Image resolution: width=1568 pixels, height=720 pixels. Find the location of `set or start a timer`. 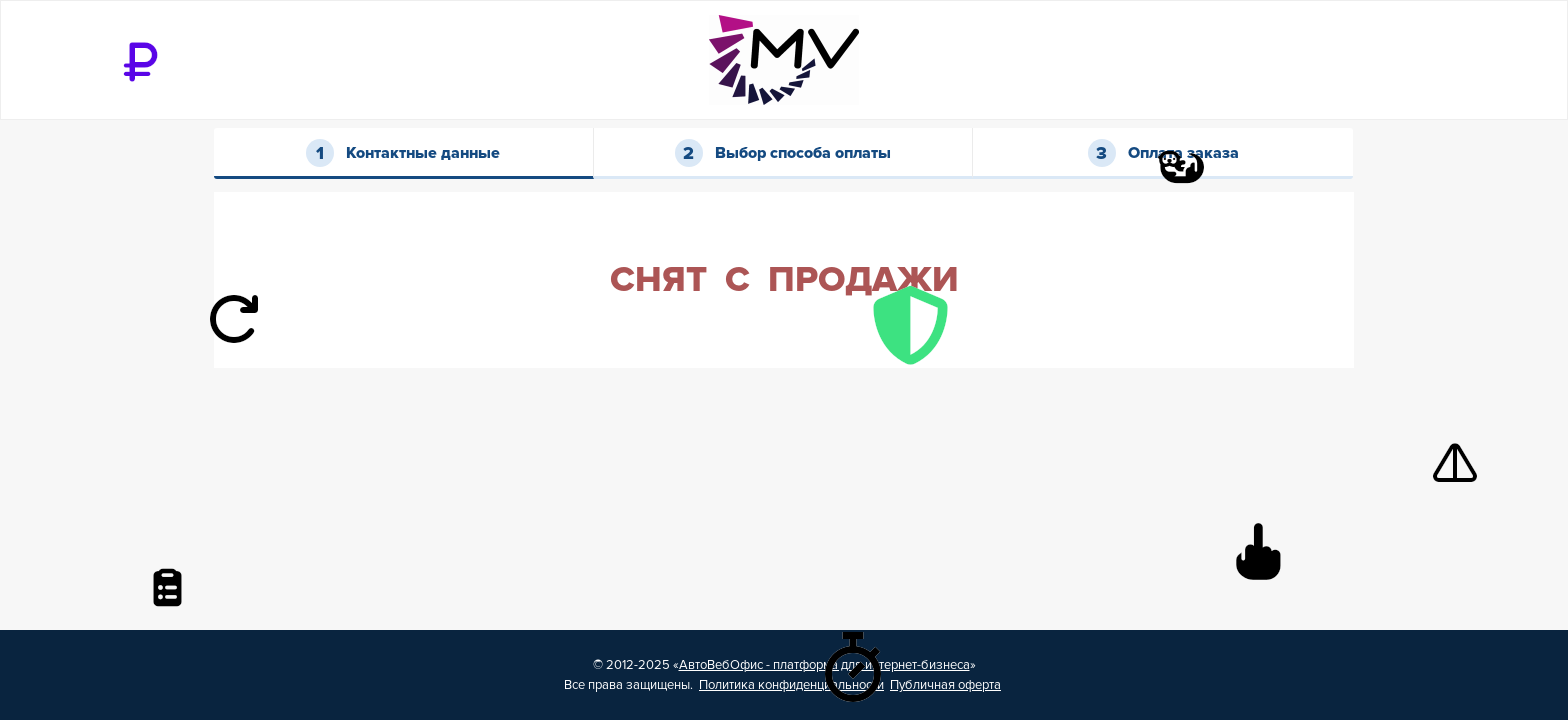

set or start a timer is located at coordinates (853, 667).